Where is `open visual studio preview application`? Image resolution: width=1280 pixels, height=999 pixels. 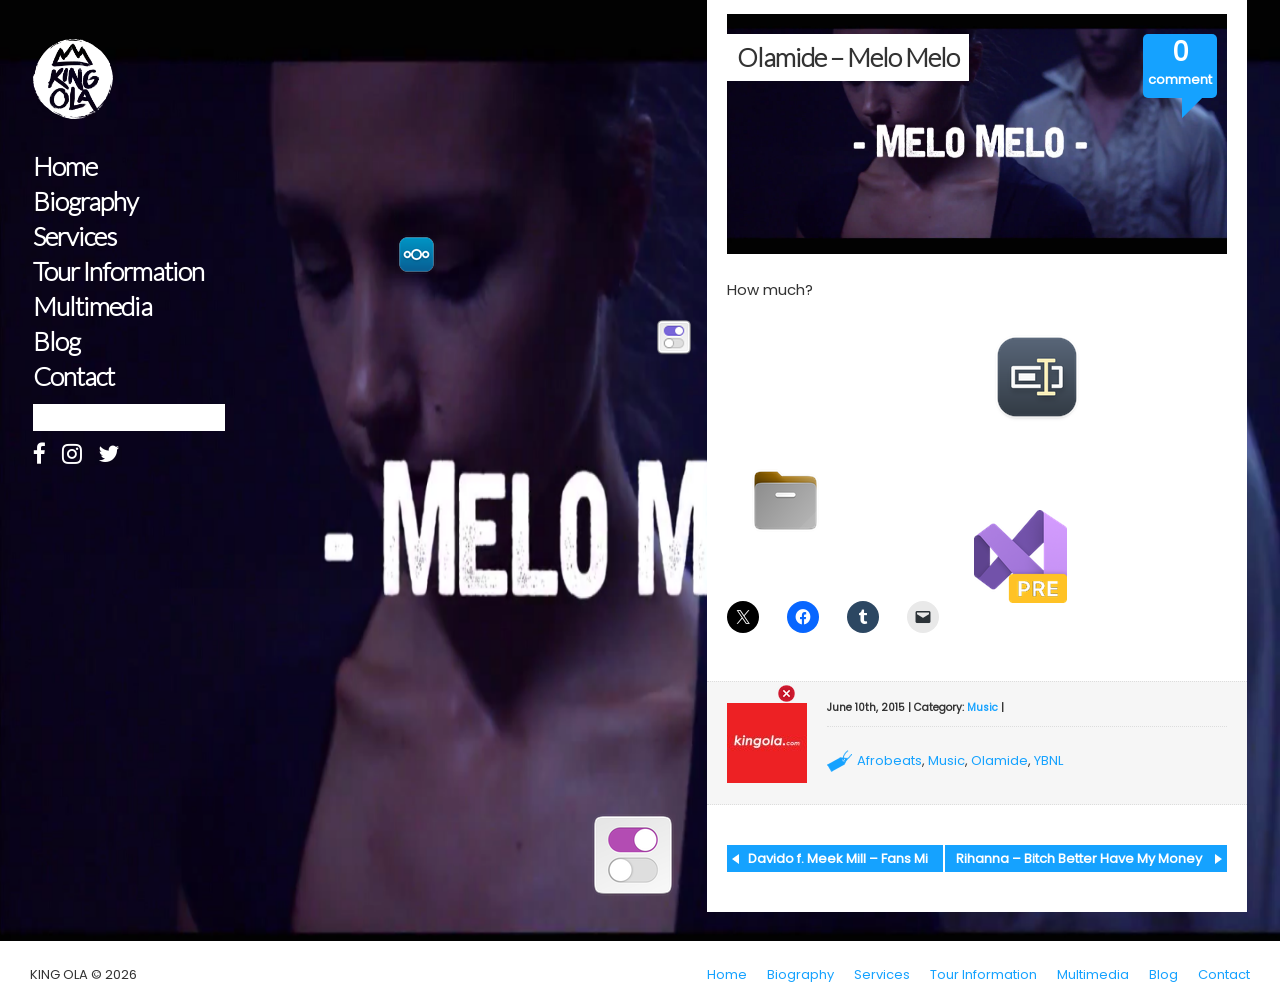 open visual studio preview application is located at coordinates (1020, 556).